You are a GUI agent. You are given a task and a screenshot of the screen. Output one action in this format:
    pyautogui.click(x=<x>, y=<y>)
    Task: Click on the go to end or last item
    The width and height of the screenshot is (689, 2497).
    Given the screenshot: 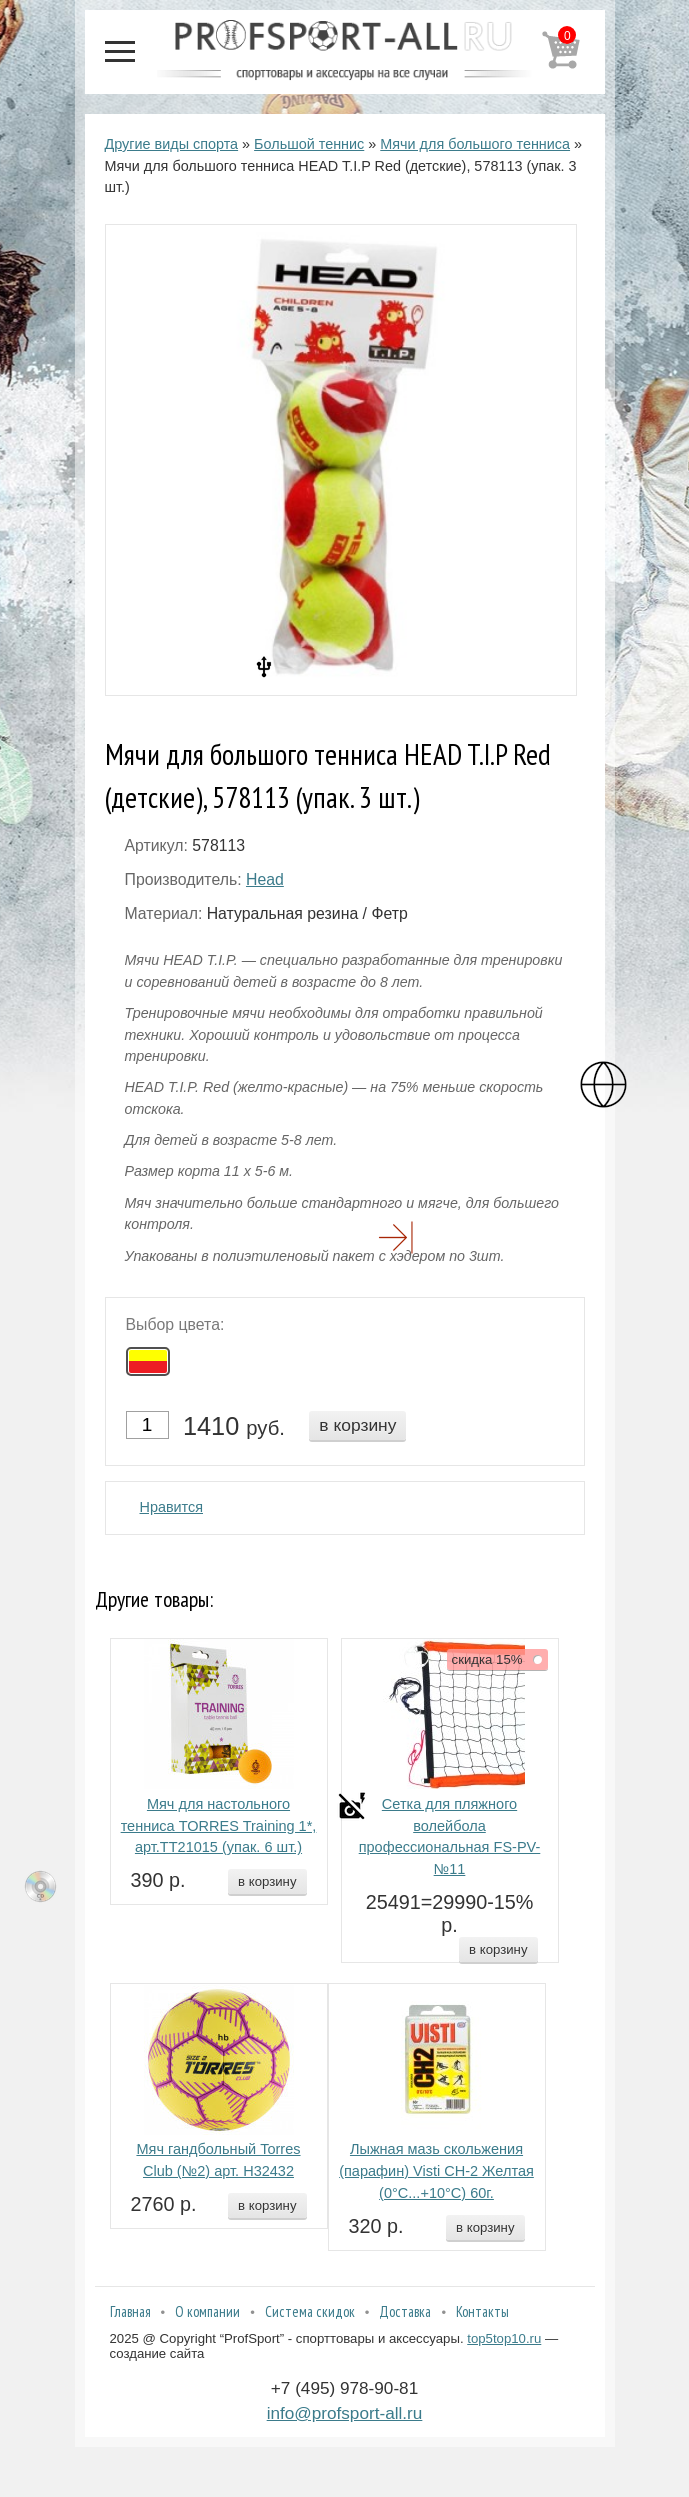 What is the action you would take?
    pyautogui.click(x=396, y=1237)
    